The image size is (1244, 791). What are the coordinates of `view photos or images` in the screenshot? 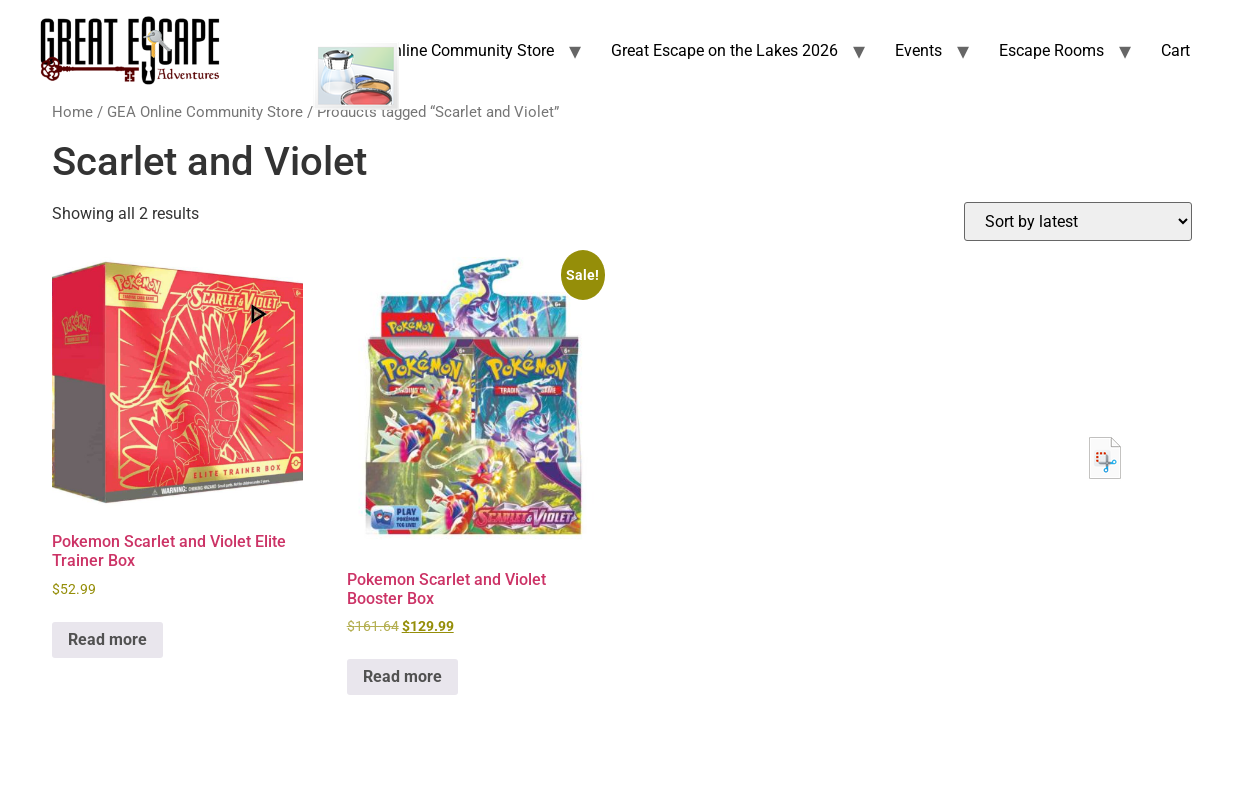 It's located at (356, 67).